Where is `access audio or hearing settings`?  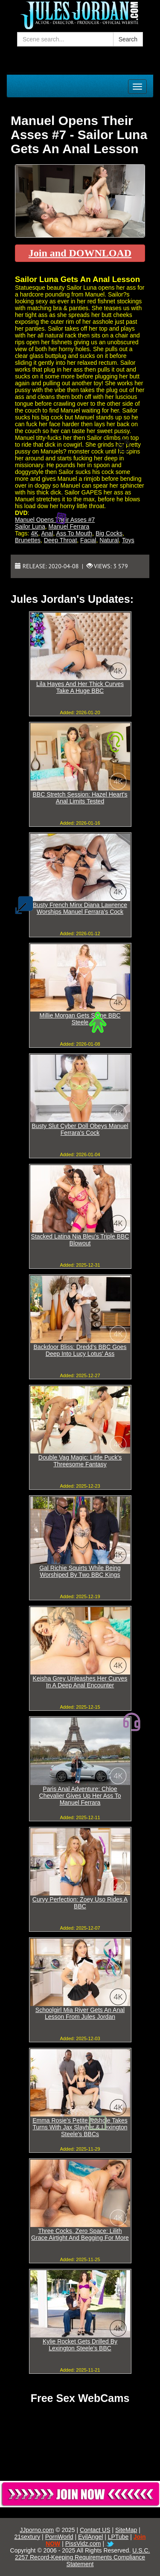
access audio or hearing settings is located at coordinates (115, 742).